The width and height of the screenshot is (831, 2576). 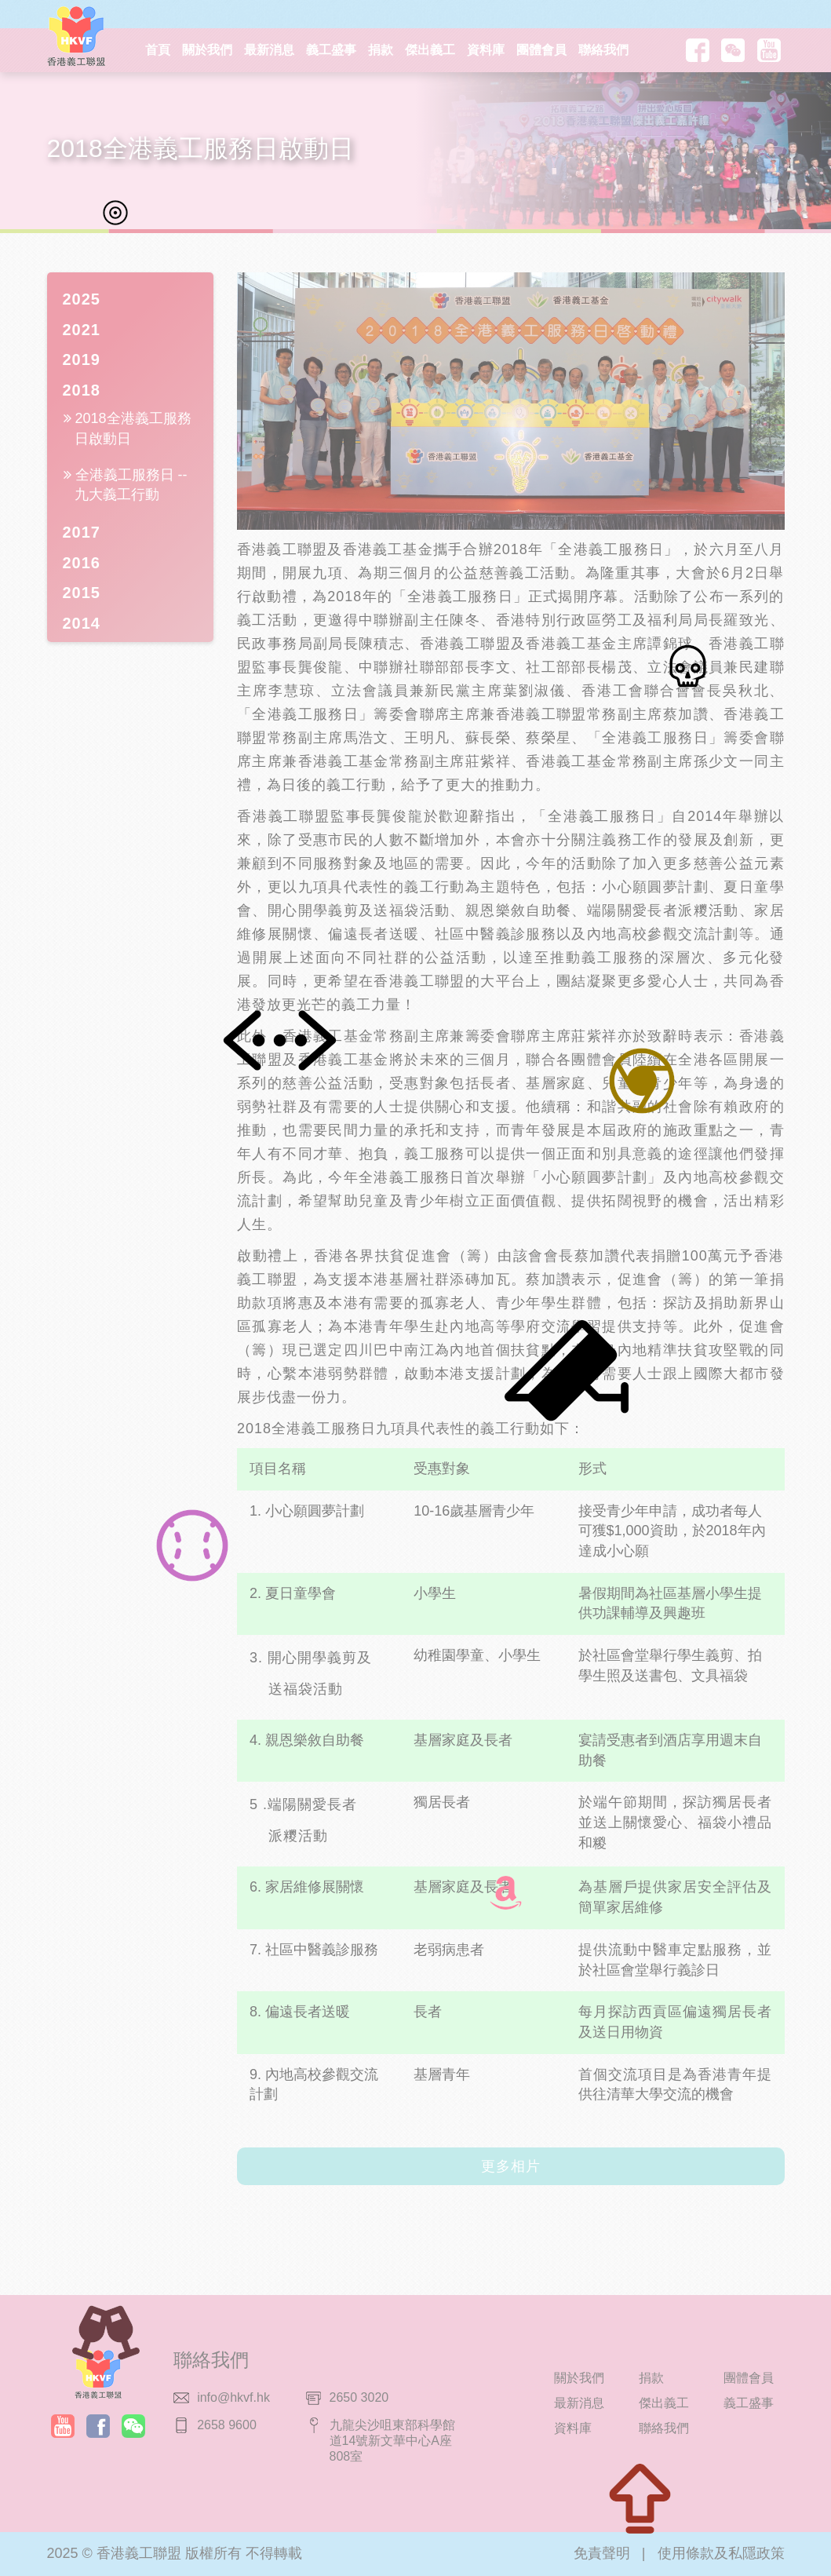 I want to click on play or access media library, so click(x=115, y=213).